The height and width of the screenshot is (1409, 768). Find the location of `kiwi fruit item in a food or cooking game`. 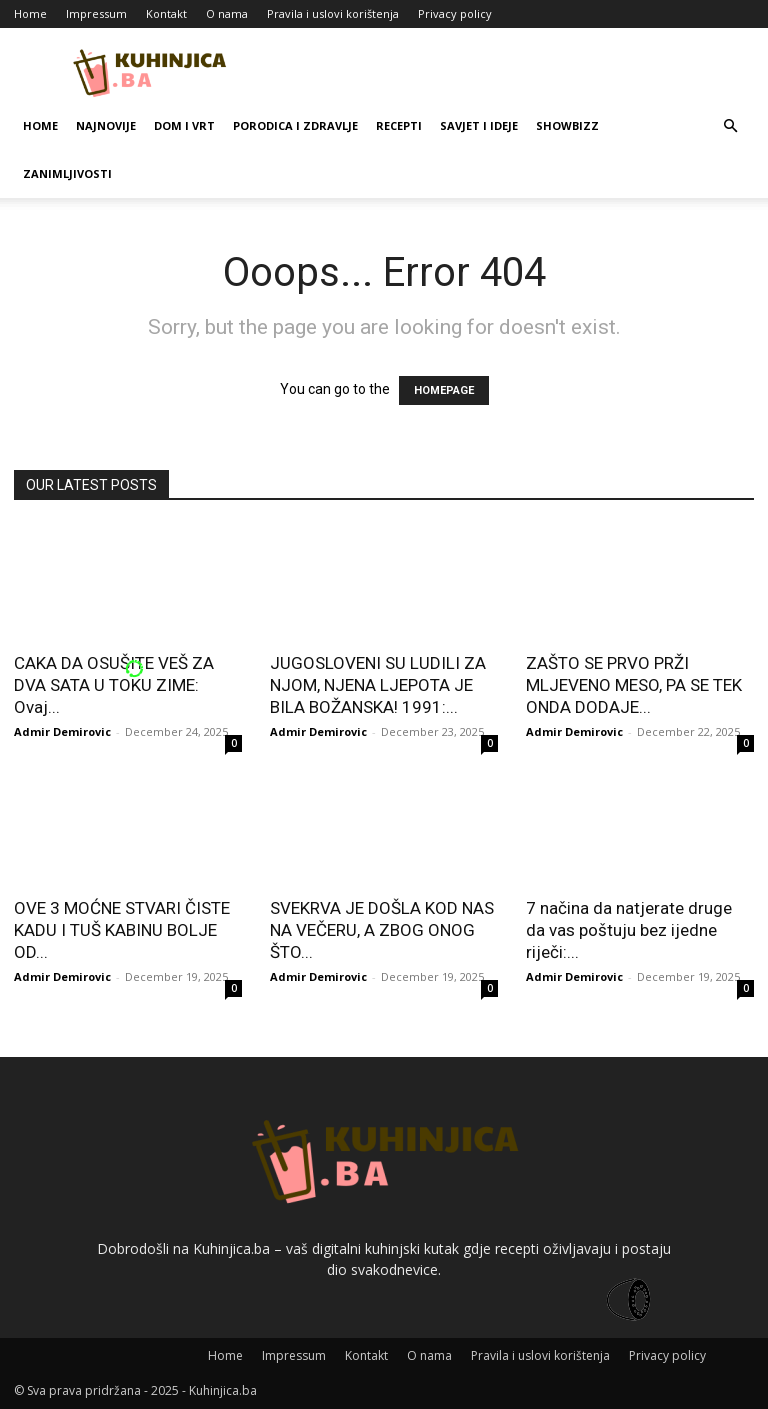

kiwi fruit item in a food or cooking game is located at coordinates (628, 1299).